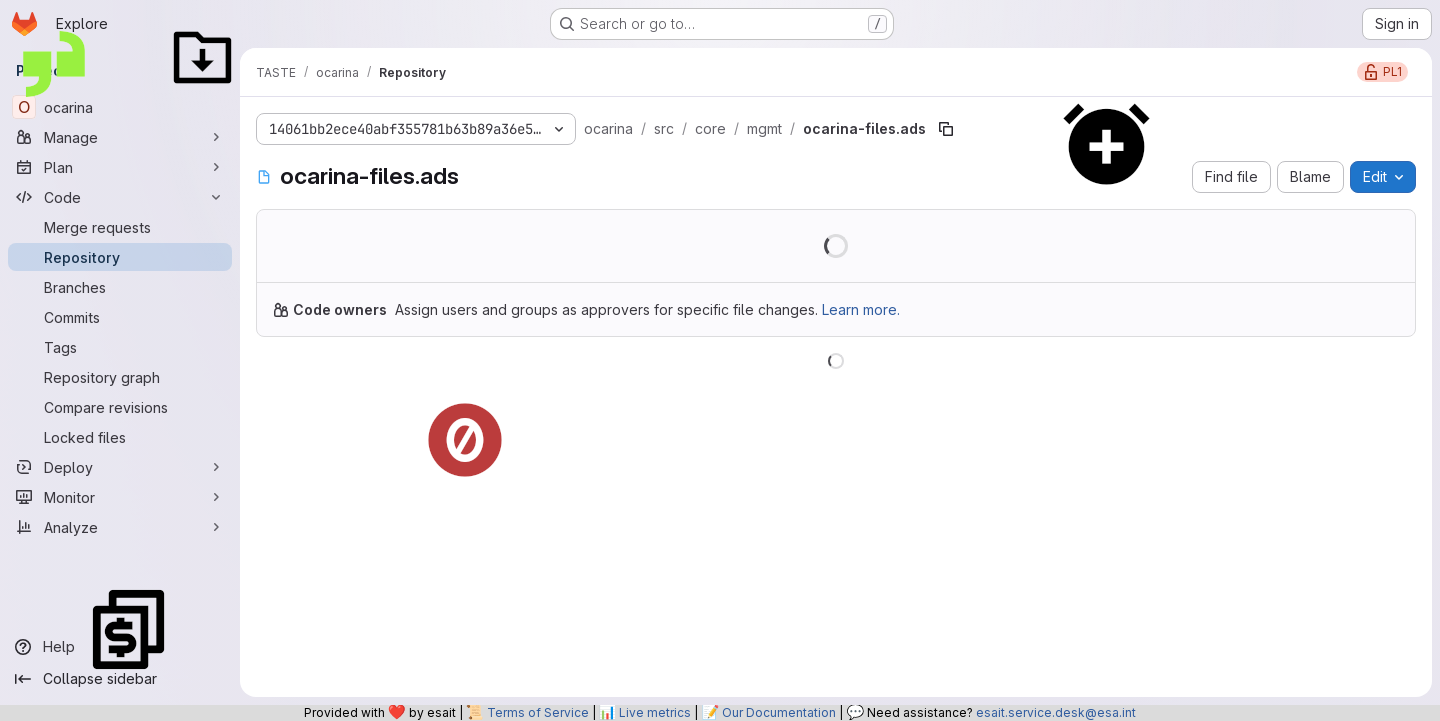  Describe the element at coordinates (1106, 142) in the screenshot. I see `add a new alarm` at that location.